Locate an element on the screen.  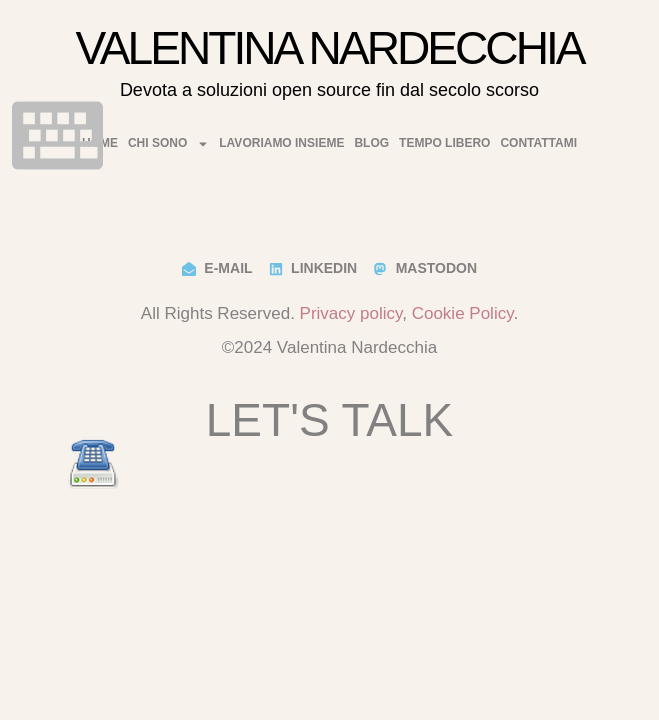
access modem or dial-up network settings is located at coordinates (93, 465).